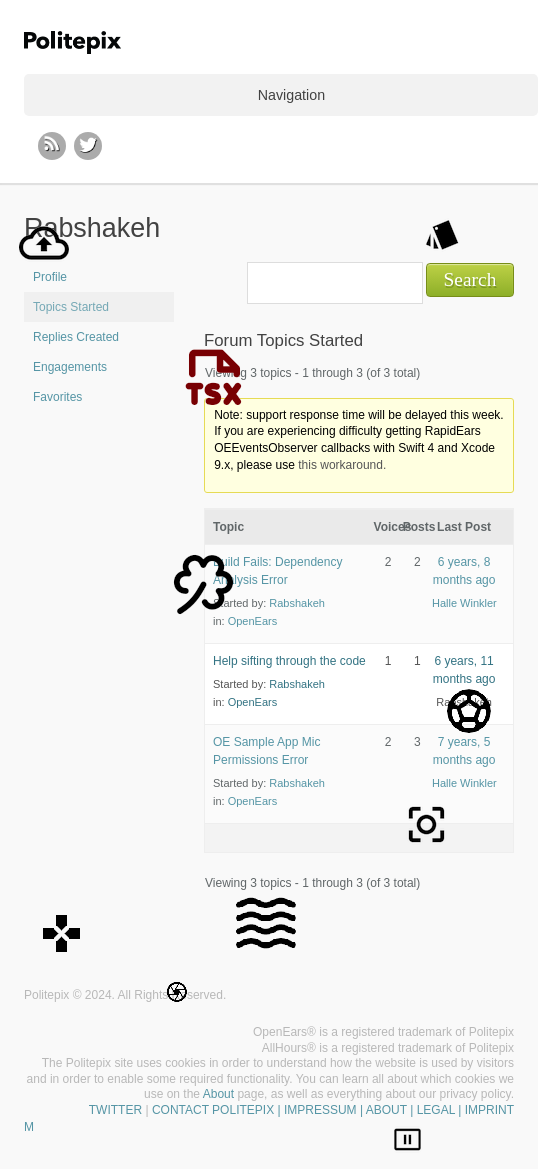  I want to click on center focus on camera or viewfinder, so click(426, 824).